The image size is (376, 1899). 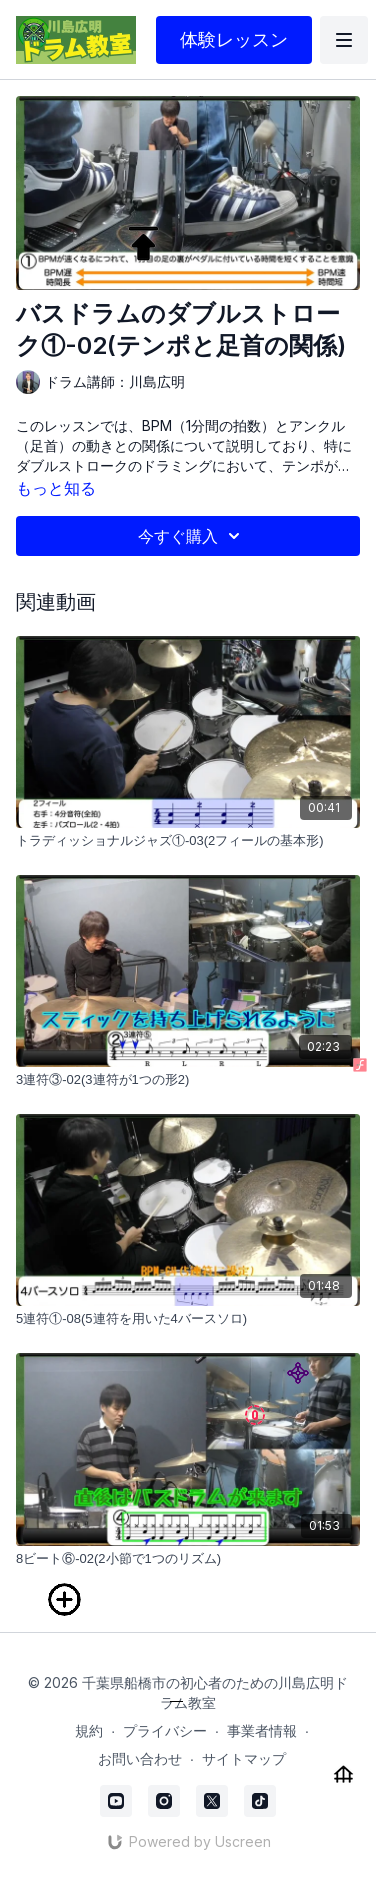 What do you see at coordinates (298, 1373) in the screenshot?
I see `view star-ring network topology` at bounding box center [298, 1373].